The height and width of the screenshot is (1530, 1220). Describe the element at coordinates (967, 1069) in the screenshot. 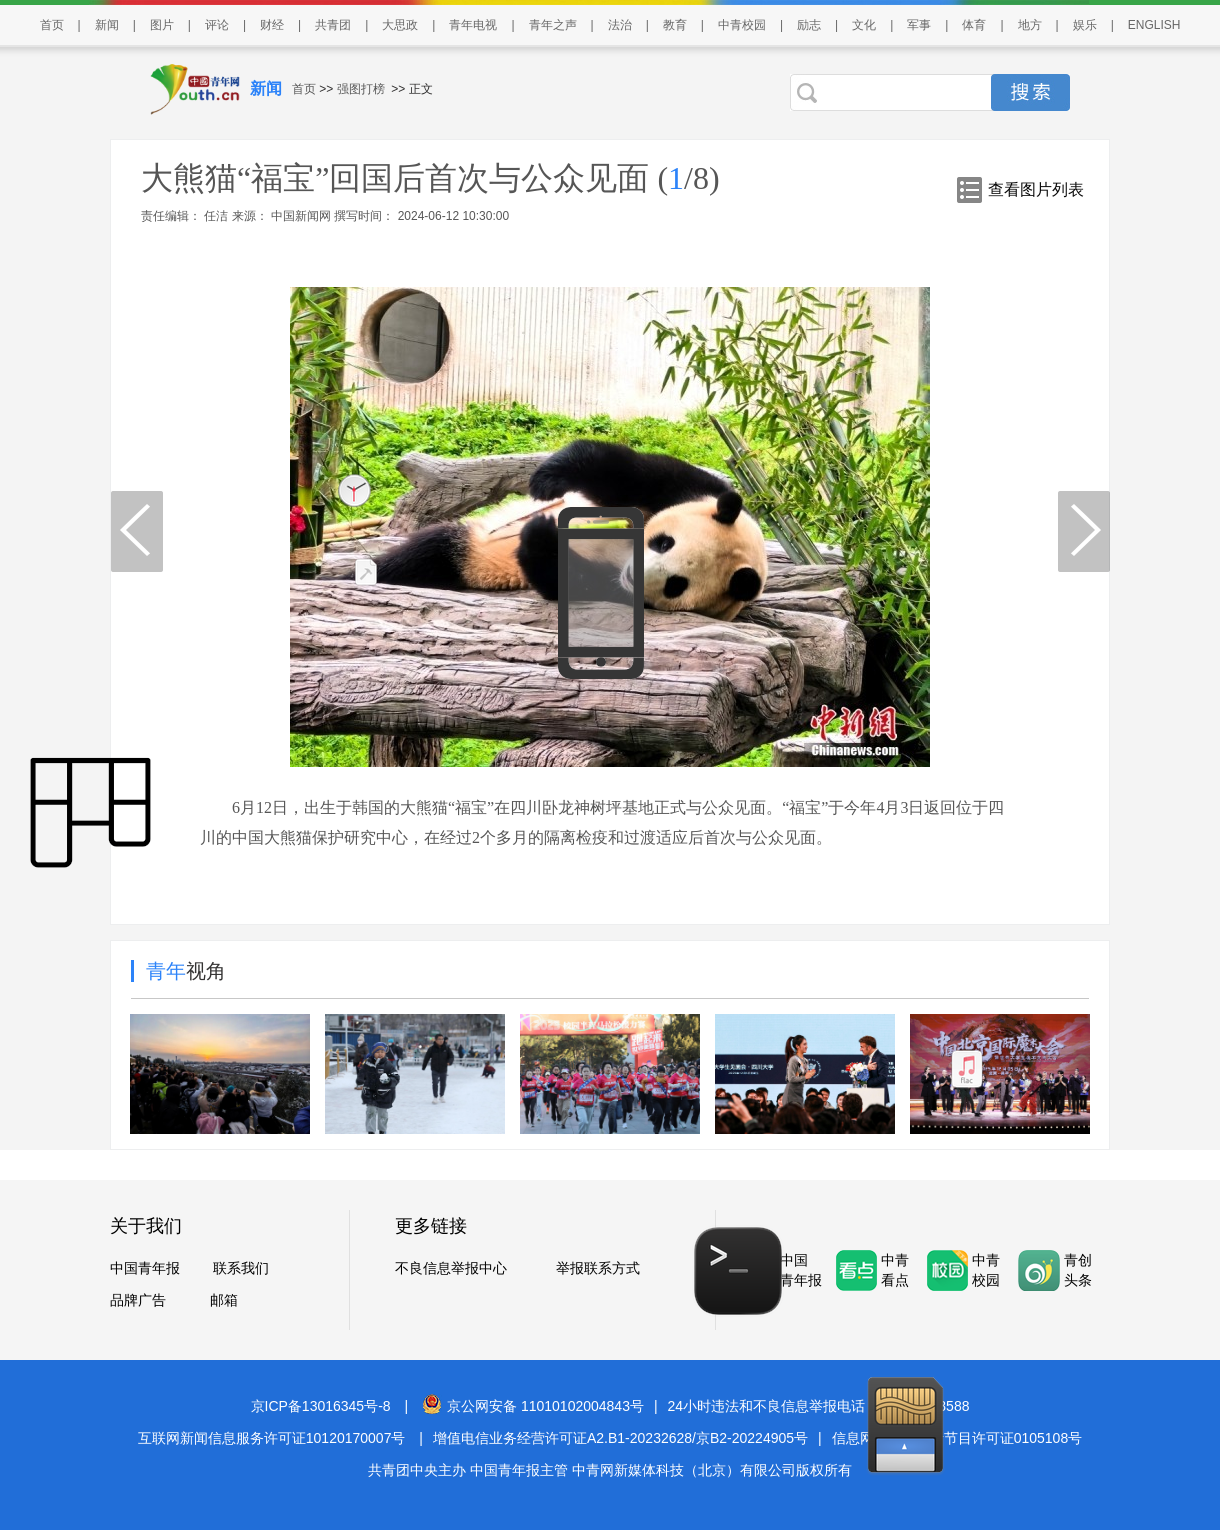

I see `flac audio file in ogg container format` at that location.